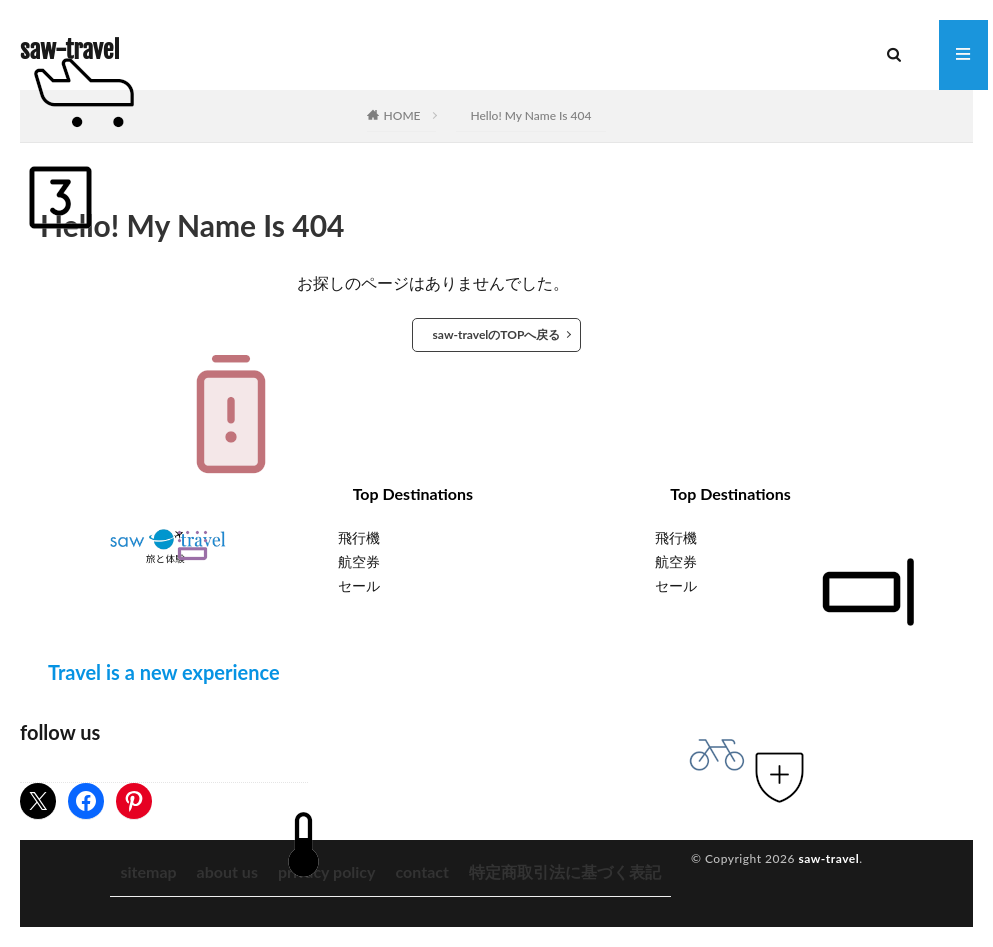 This screenshot has width=993, height=947. I want to click on indicates flight is taxiing or on the ground, so click(84, 91).